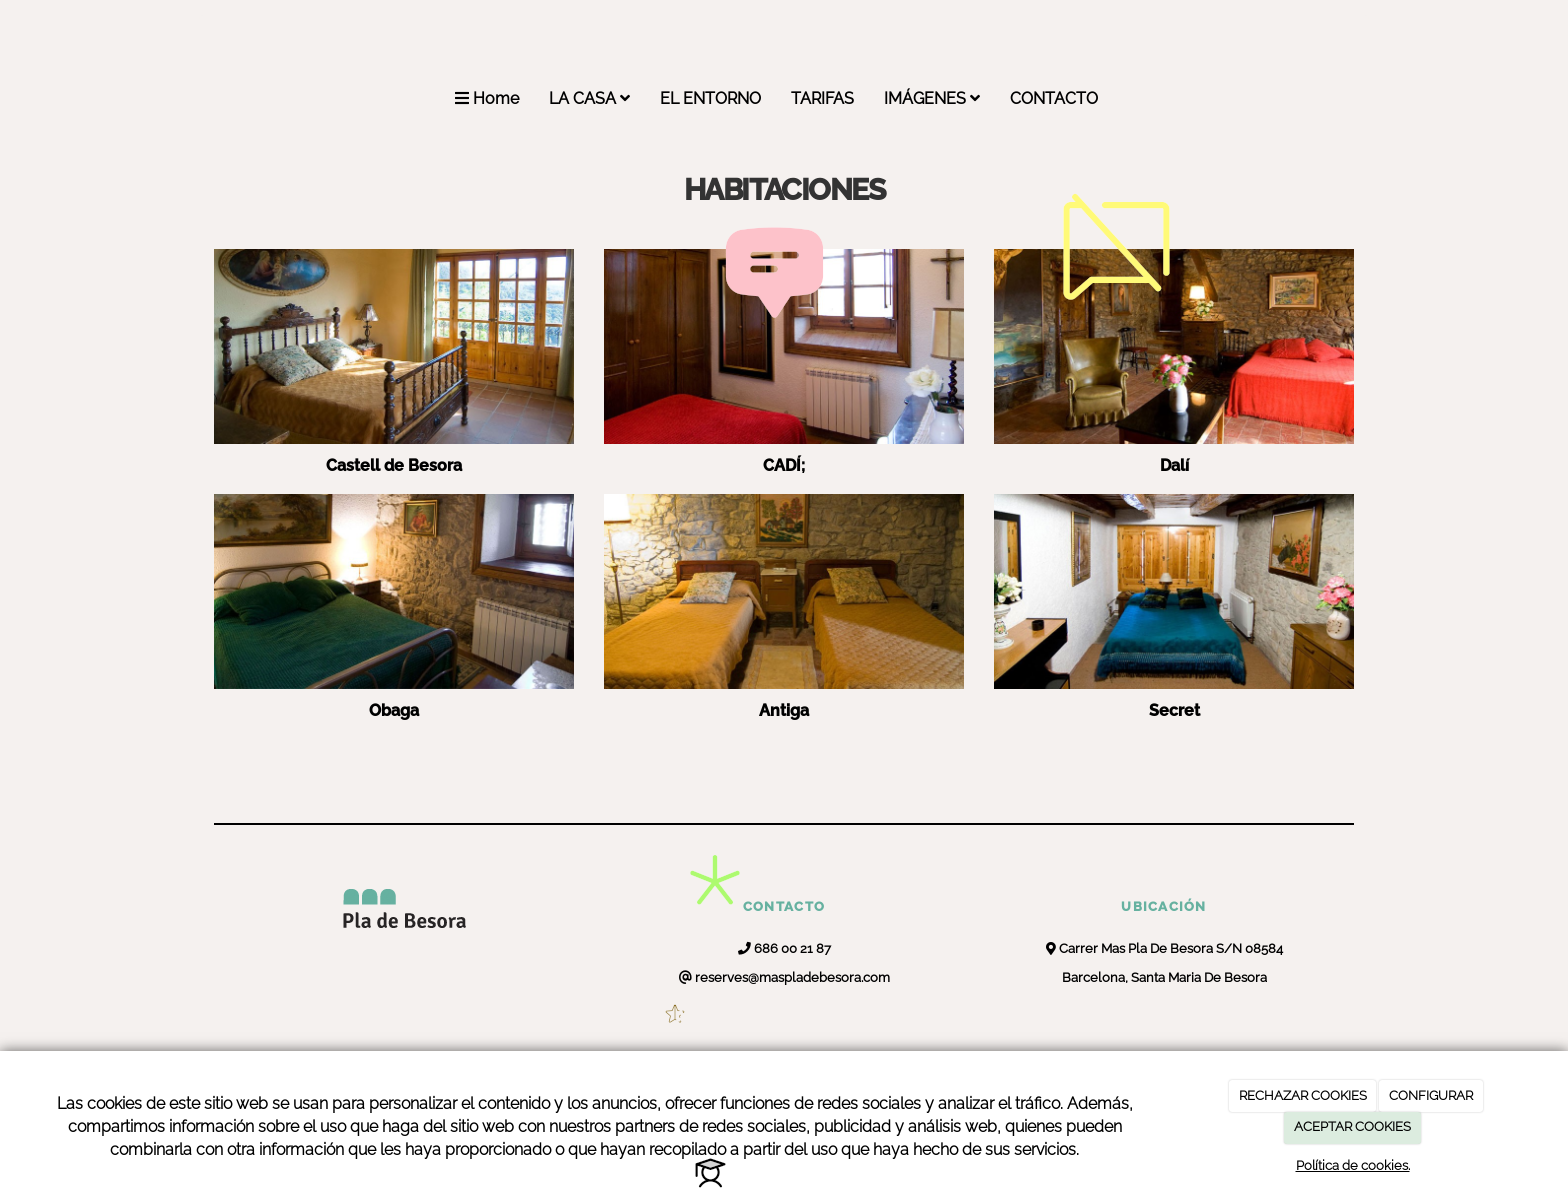 The image size is (1568, 1204). I want to click on indicates a required field in a form, so click(715, 882).